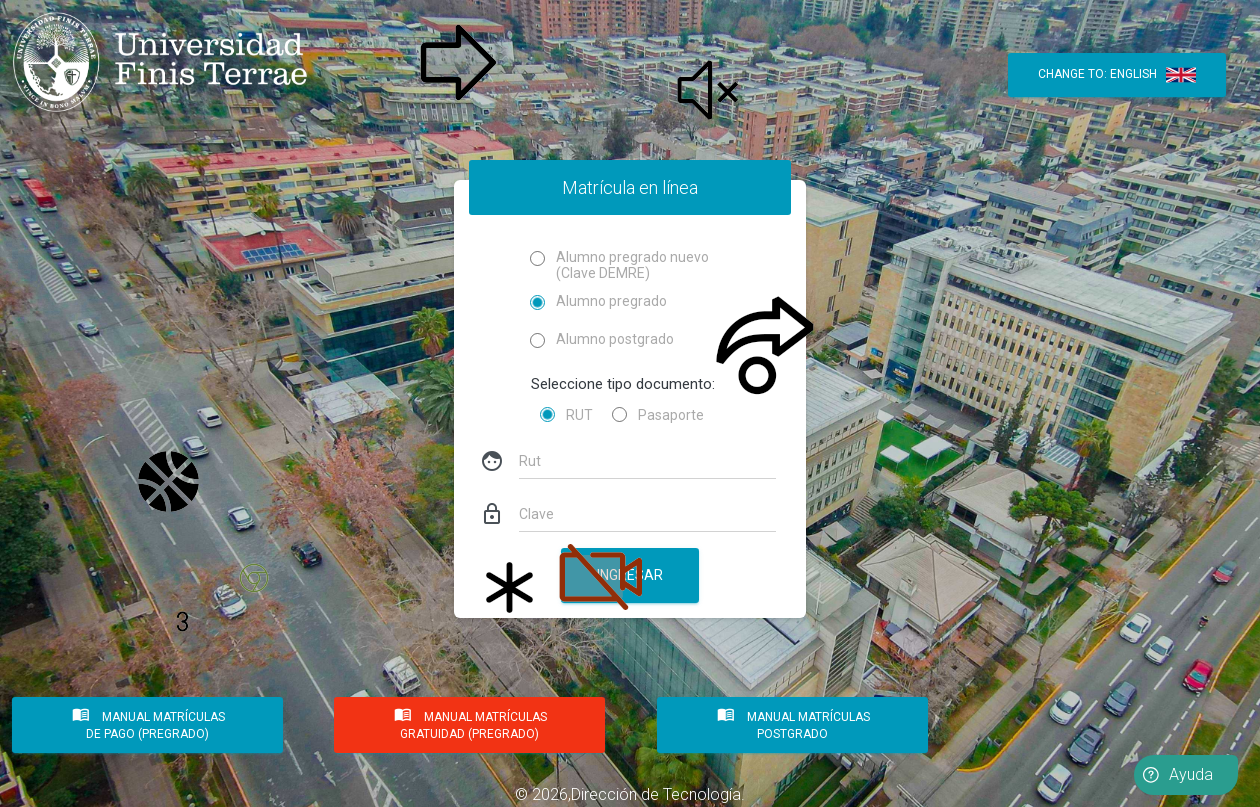 The height and width of the screenshot is (807, 1260). Describe the element at coordinates (708, 90) in the screenshot. I see `mute audio or sound` at that location.